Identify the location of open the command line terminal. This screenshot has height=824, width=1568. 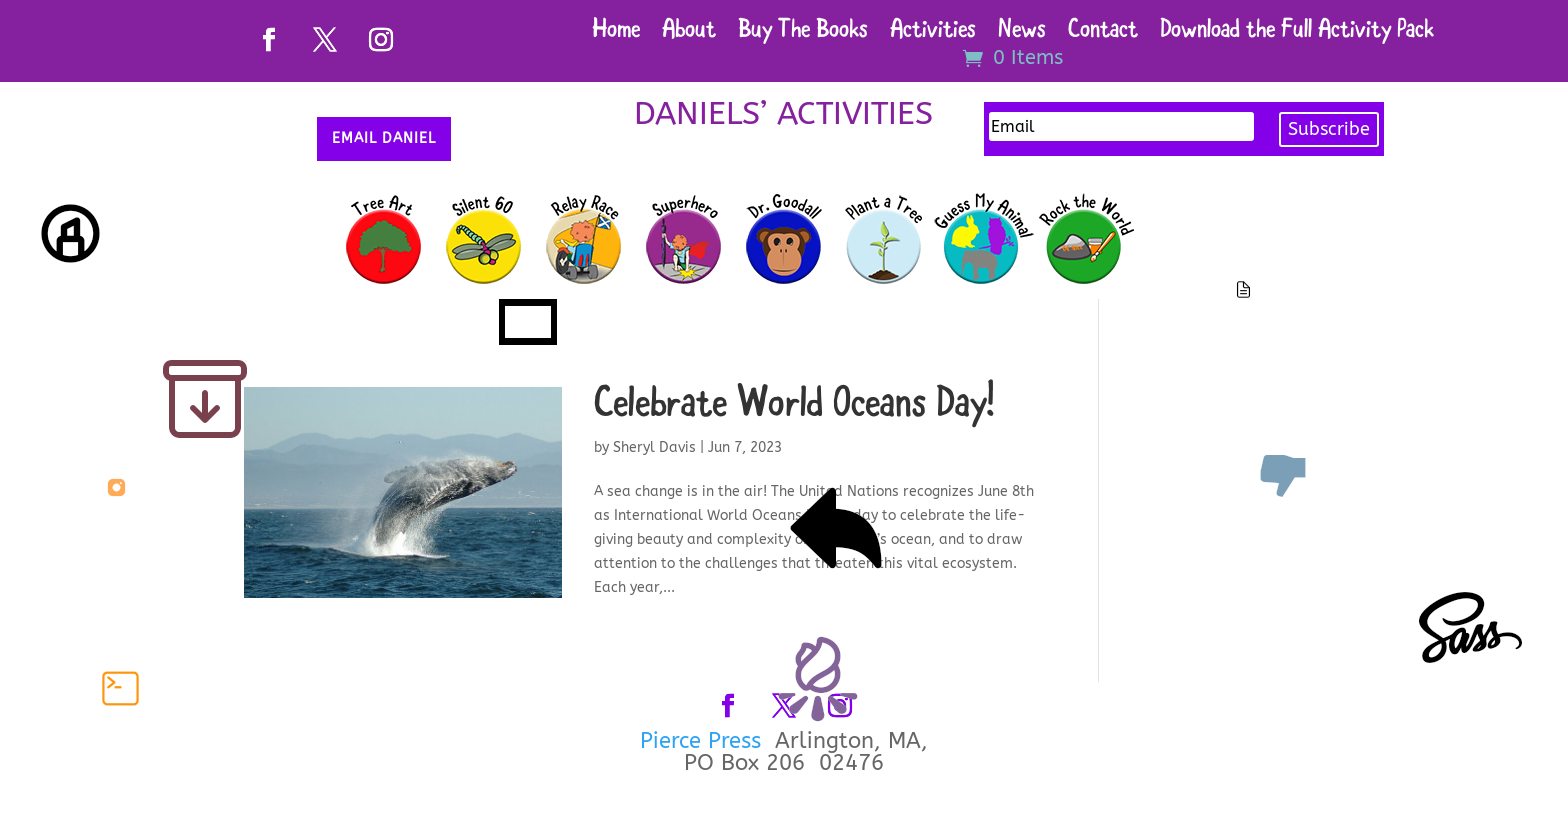
(120, 688).